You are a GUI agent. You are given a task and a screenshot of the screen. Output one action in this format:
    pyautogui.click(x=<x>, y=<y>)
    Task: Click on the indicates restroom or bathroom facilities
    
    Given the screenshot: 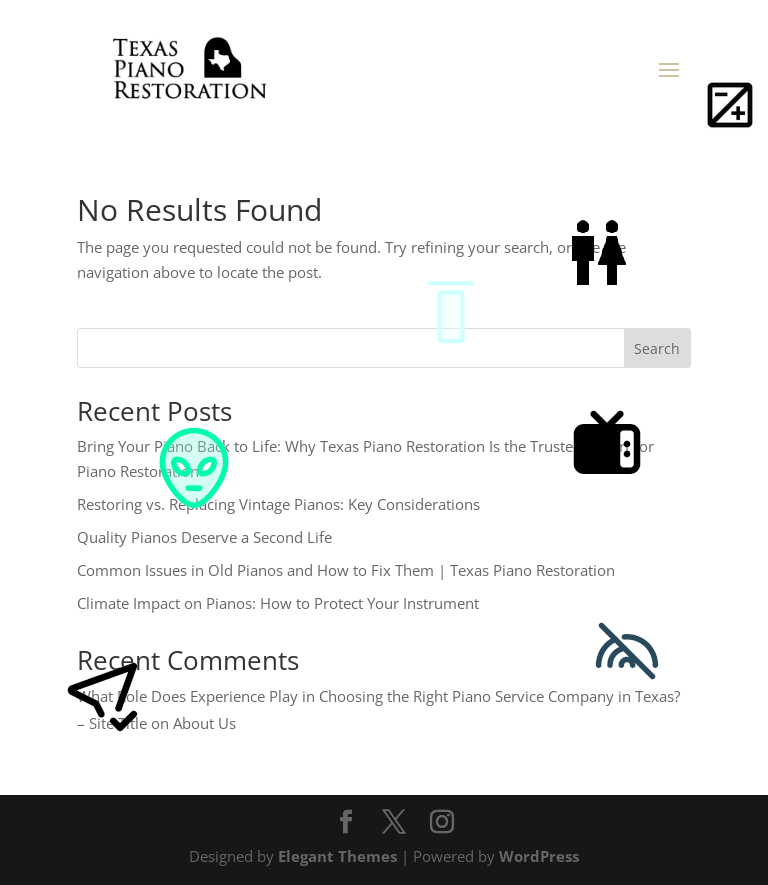 What is the action you would take?
    pyautogui.click(x=597, y=252)
    